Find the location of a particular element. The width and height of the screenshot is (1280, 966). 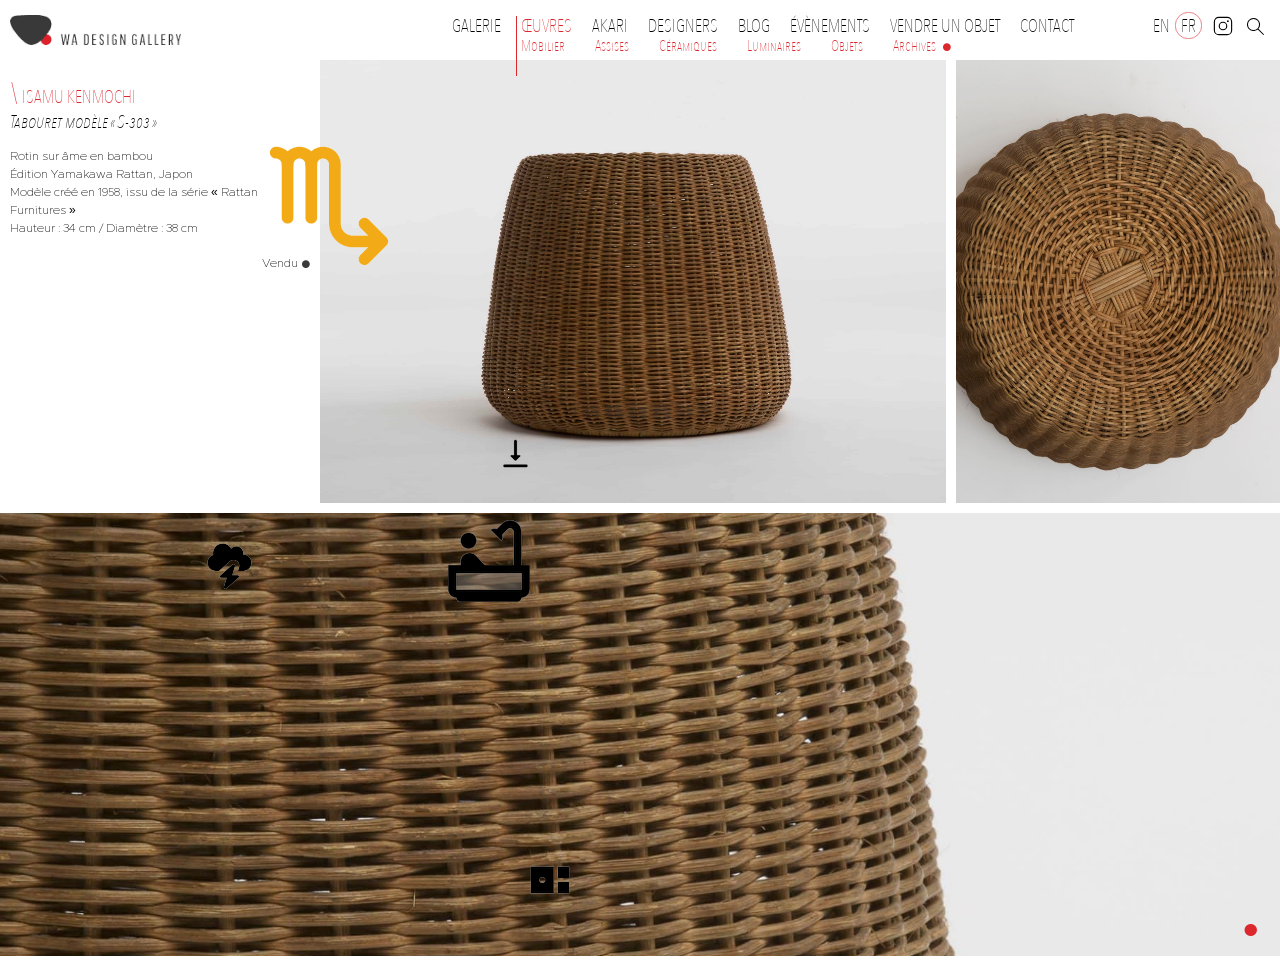

indicates scorpio zodiac sign is located at coordinates (329, 200).